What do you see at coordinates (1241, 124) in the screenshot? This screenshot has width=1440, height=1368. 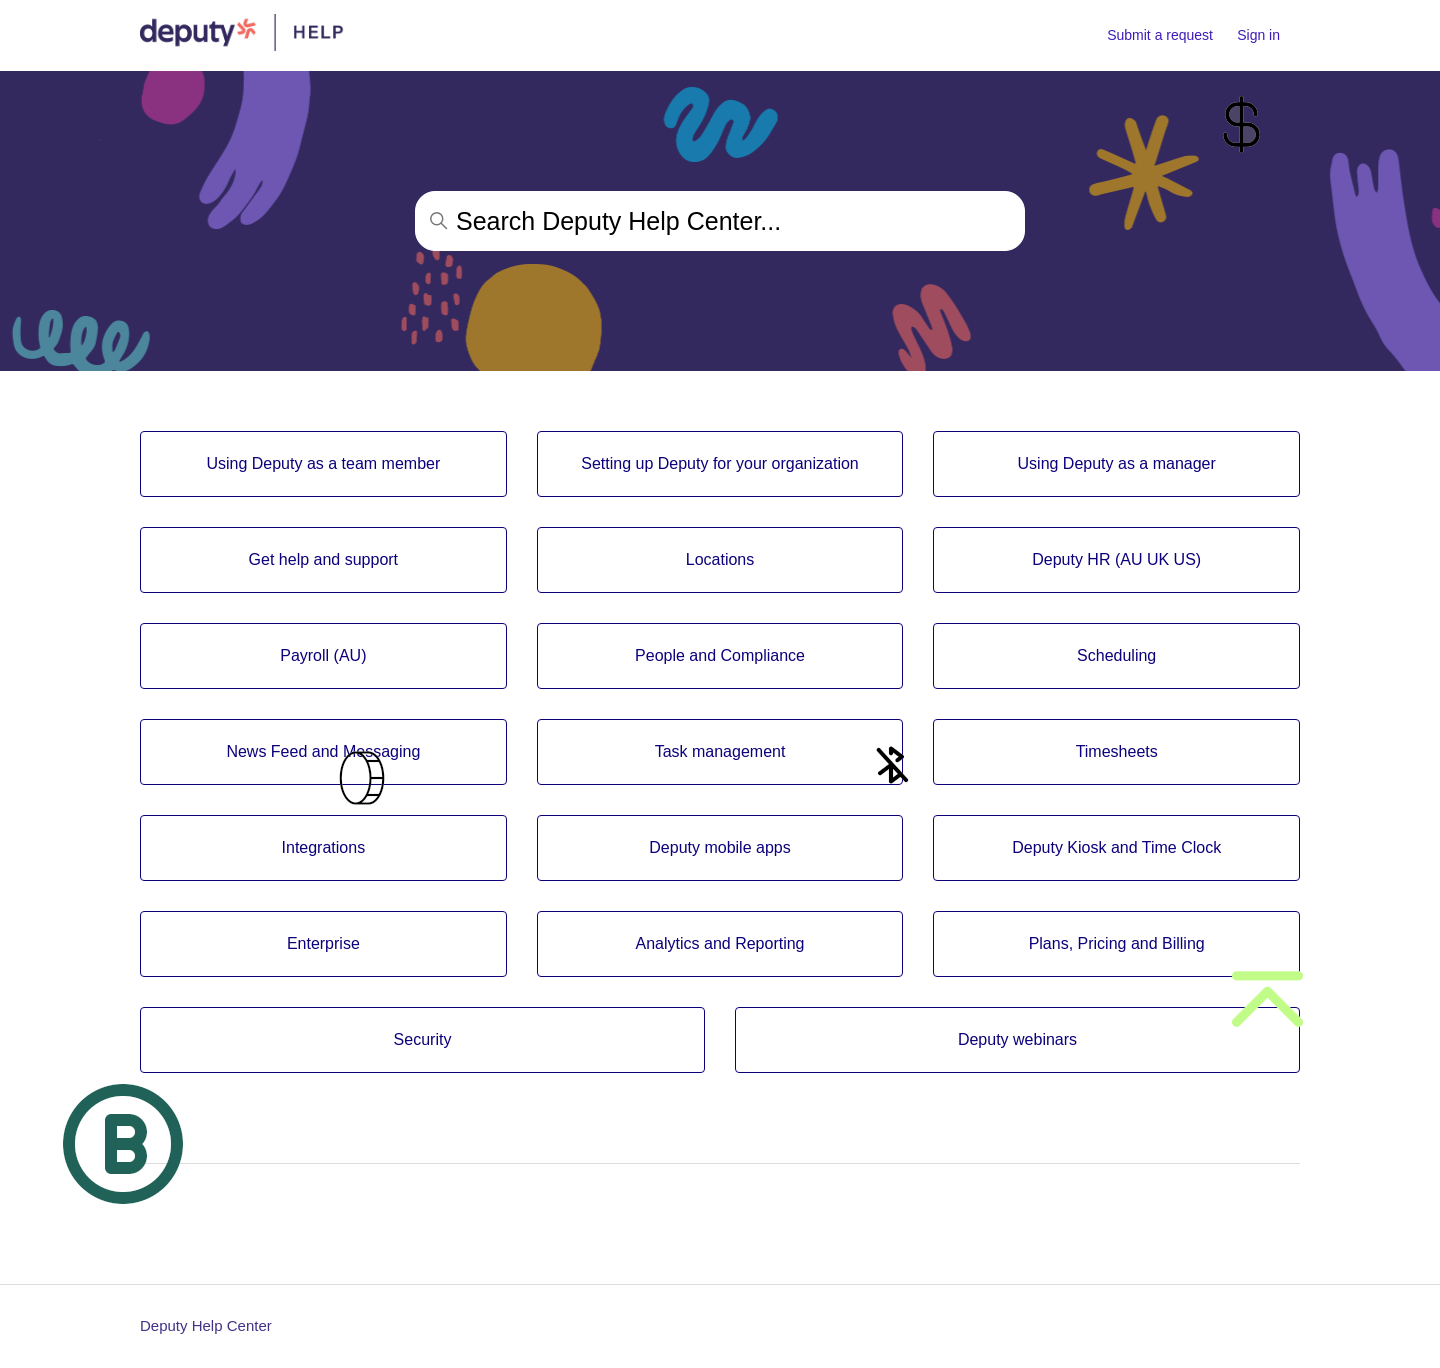 I see `view pricing or payment options` at bounding box center [1241, 124].